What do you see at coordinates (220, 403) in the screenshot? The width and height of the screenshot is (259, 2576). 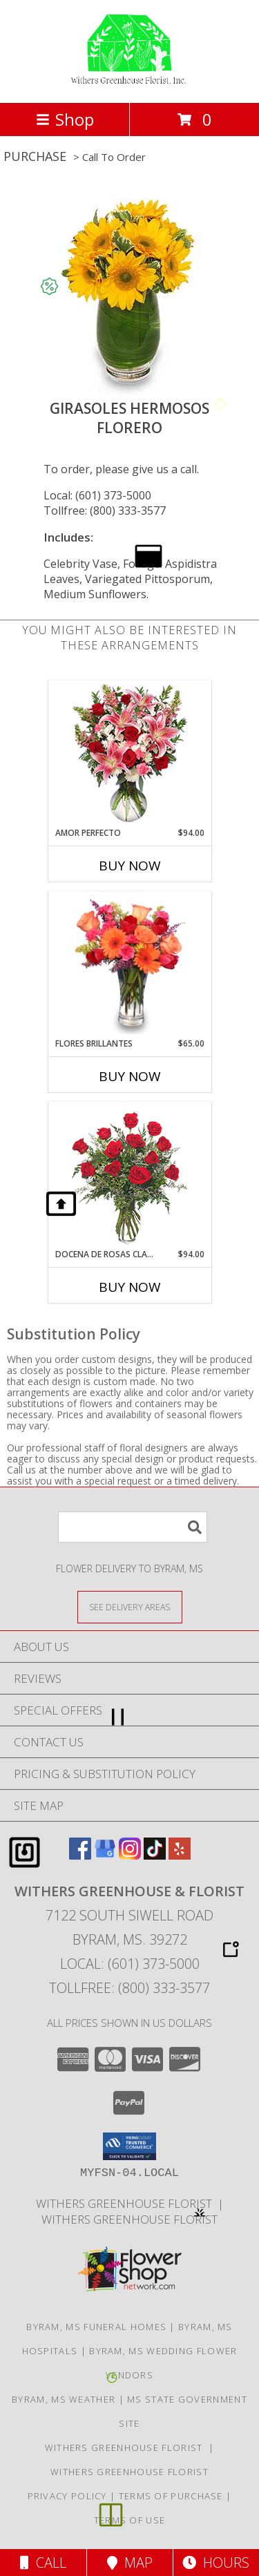 I see `download file or content` at bounding box center [220, 403].